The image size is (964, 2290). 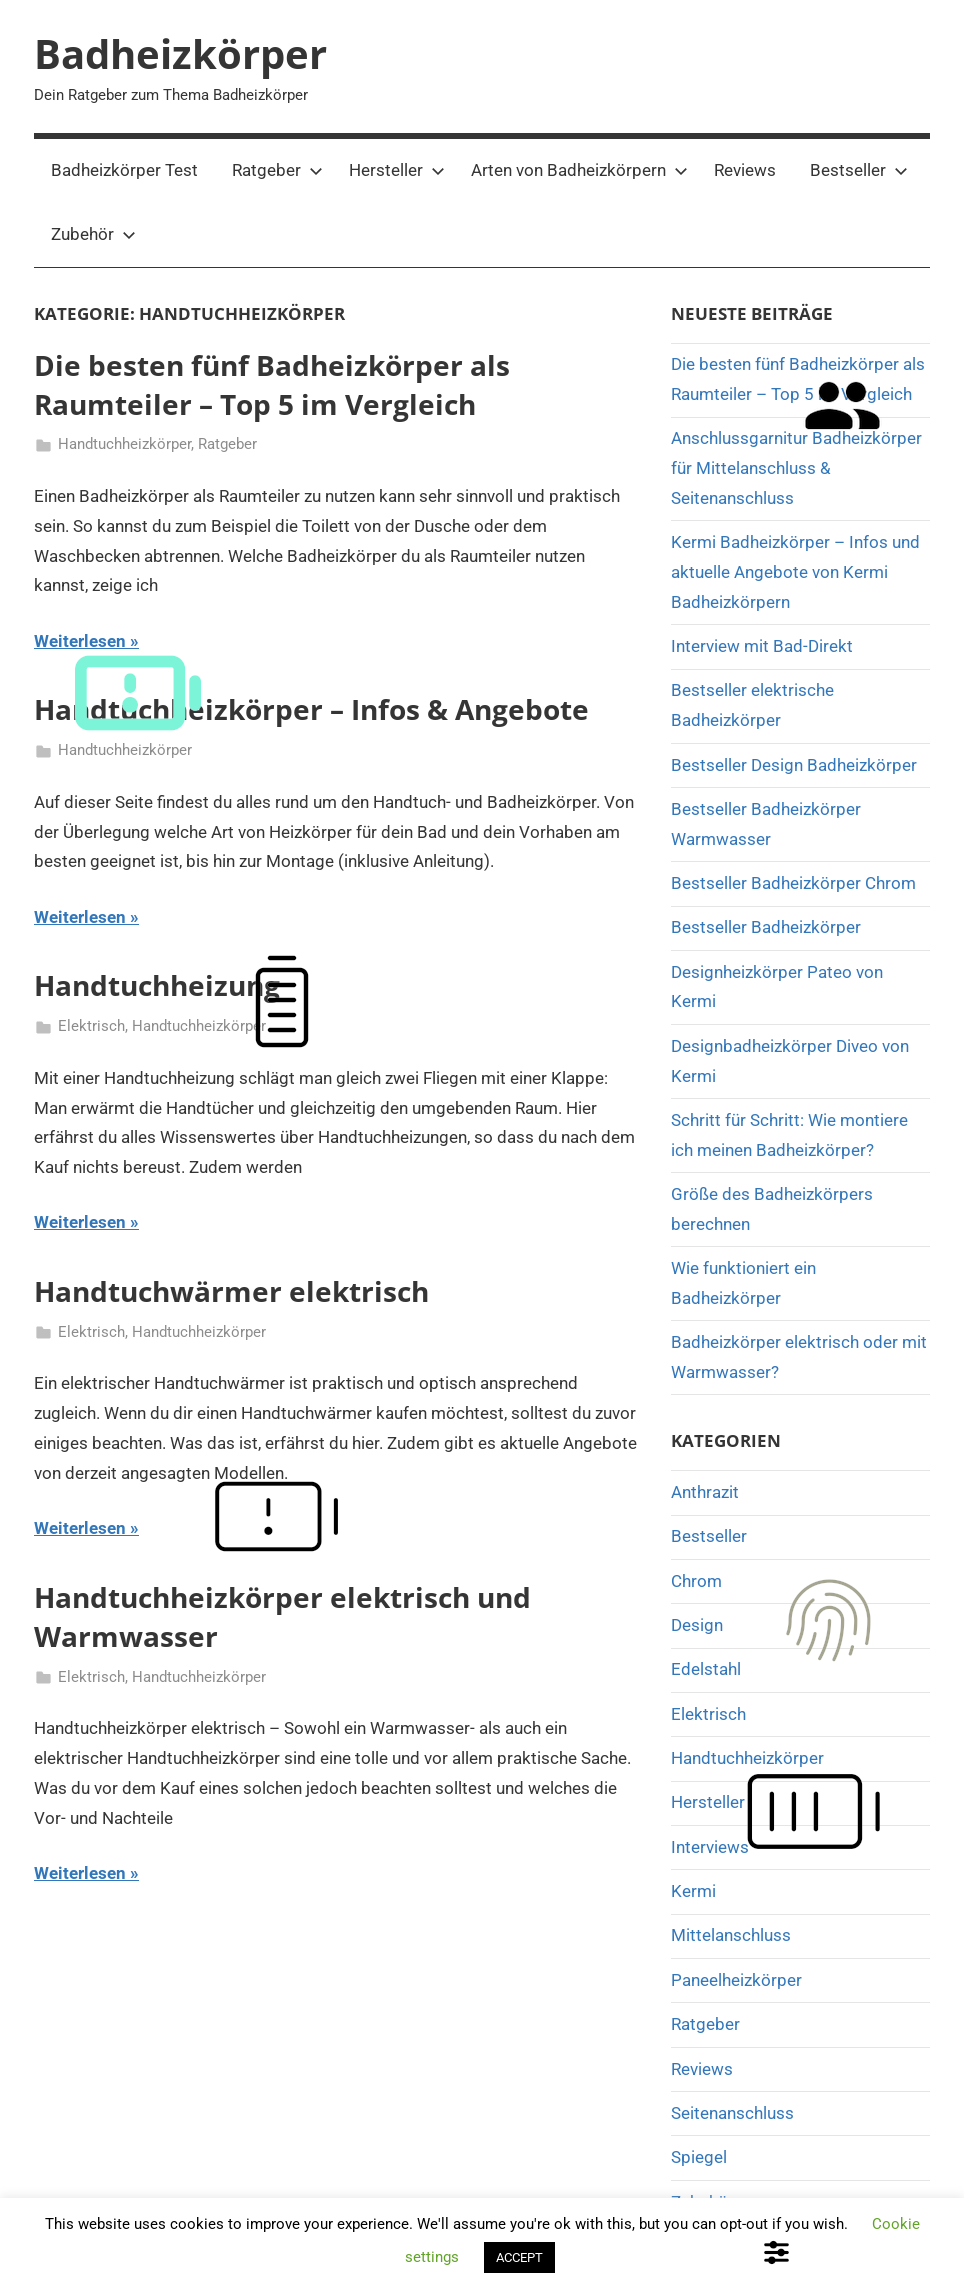 I want to click on indicates full battery charge, so click(x=282, y=1003).